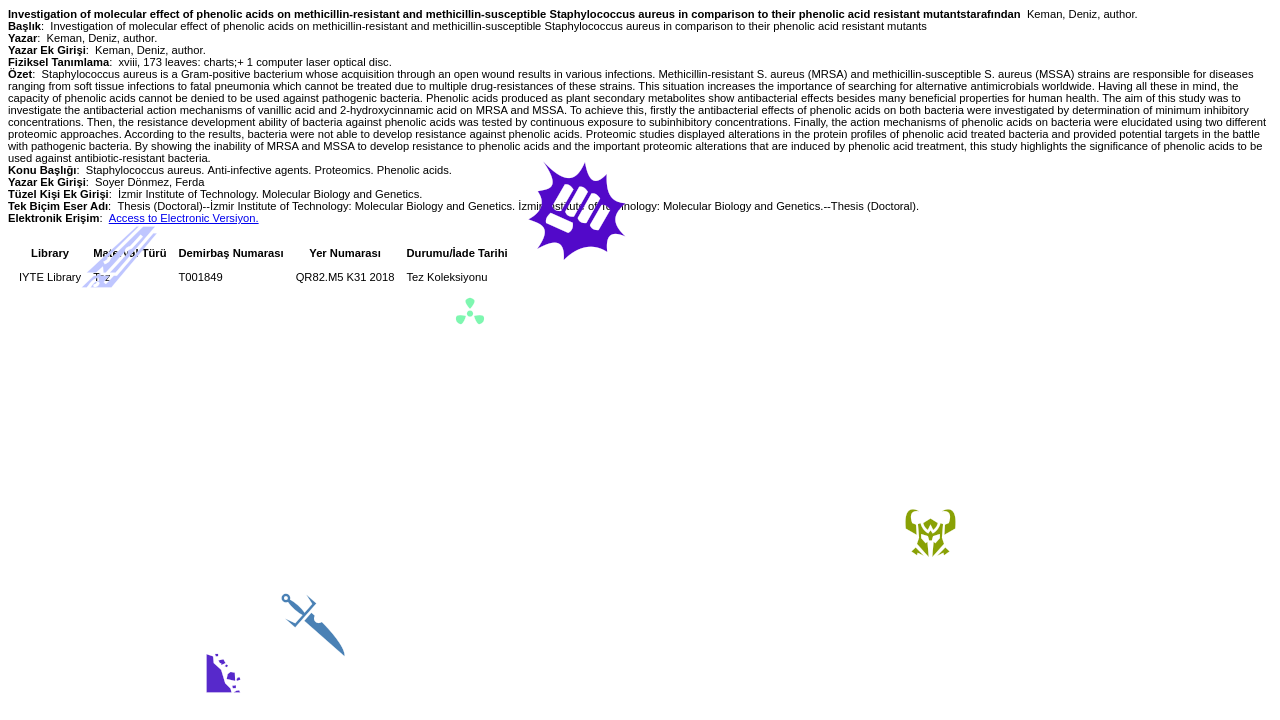 The image size is (1280, 720). Describe the element at coordinates (119, 257) in the screenshot. I see `wooden planks or lumber resource in a crafting game` at that location.